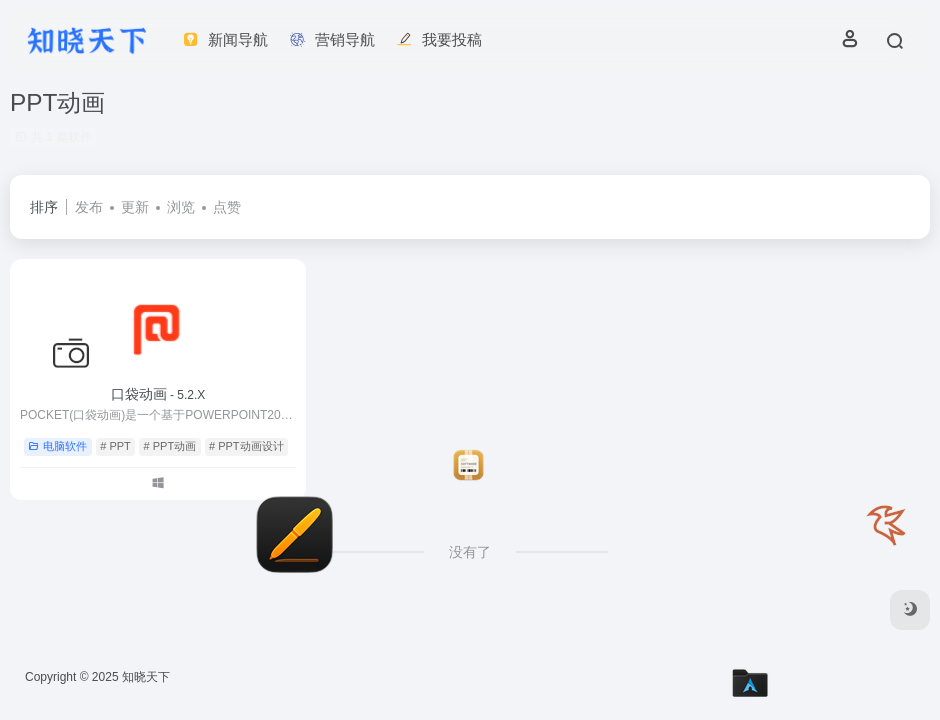  What do you see at coordinates (71, 352) in the screenshot?
I see `open photo management app` at bounding box center [71, 352].